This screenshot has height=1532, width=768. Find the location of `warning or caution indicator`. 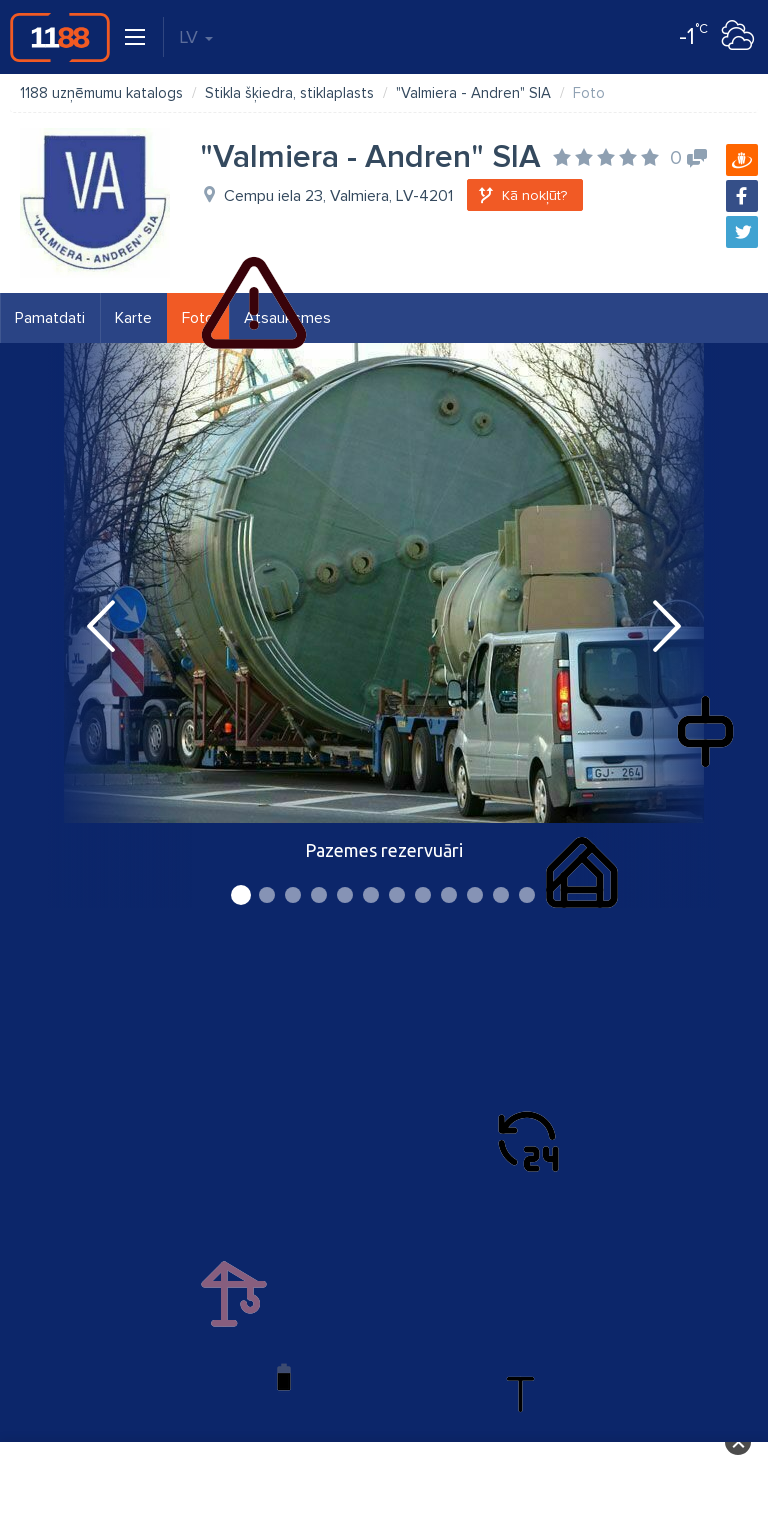

warning or caution indicator is located at coordinates (254, 306).